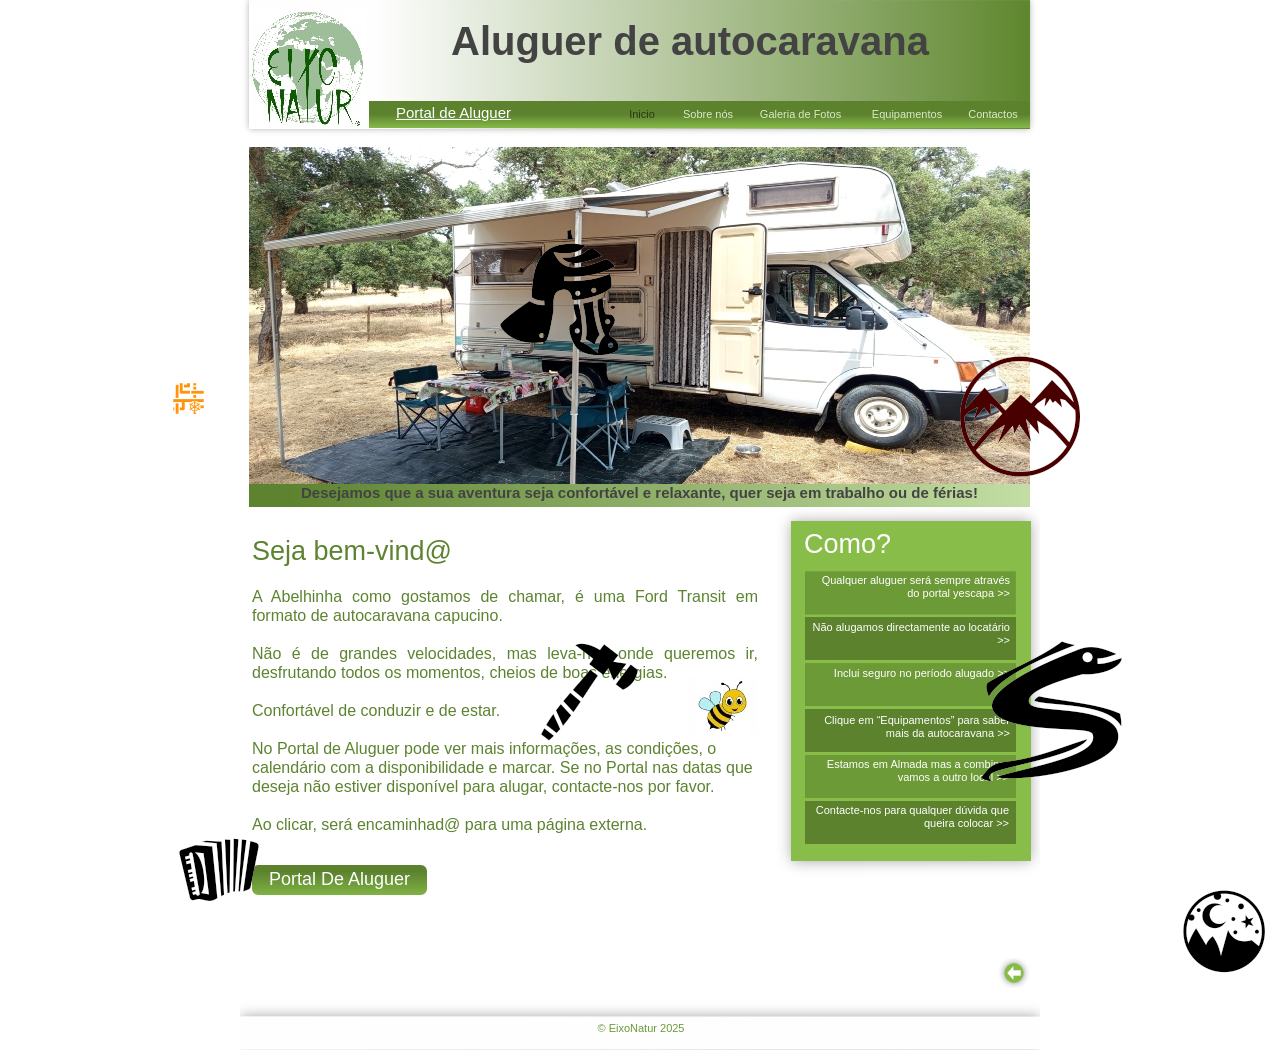  Describe the element at coordinates (1051, 711) in the screenshot. I see `eel creature or fish type in a game inventory` at that location.